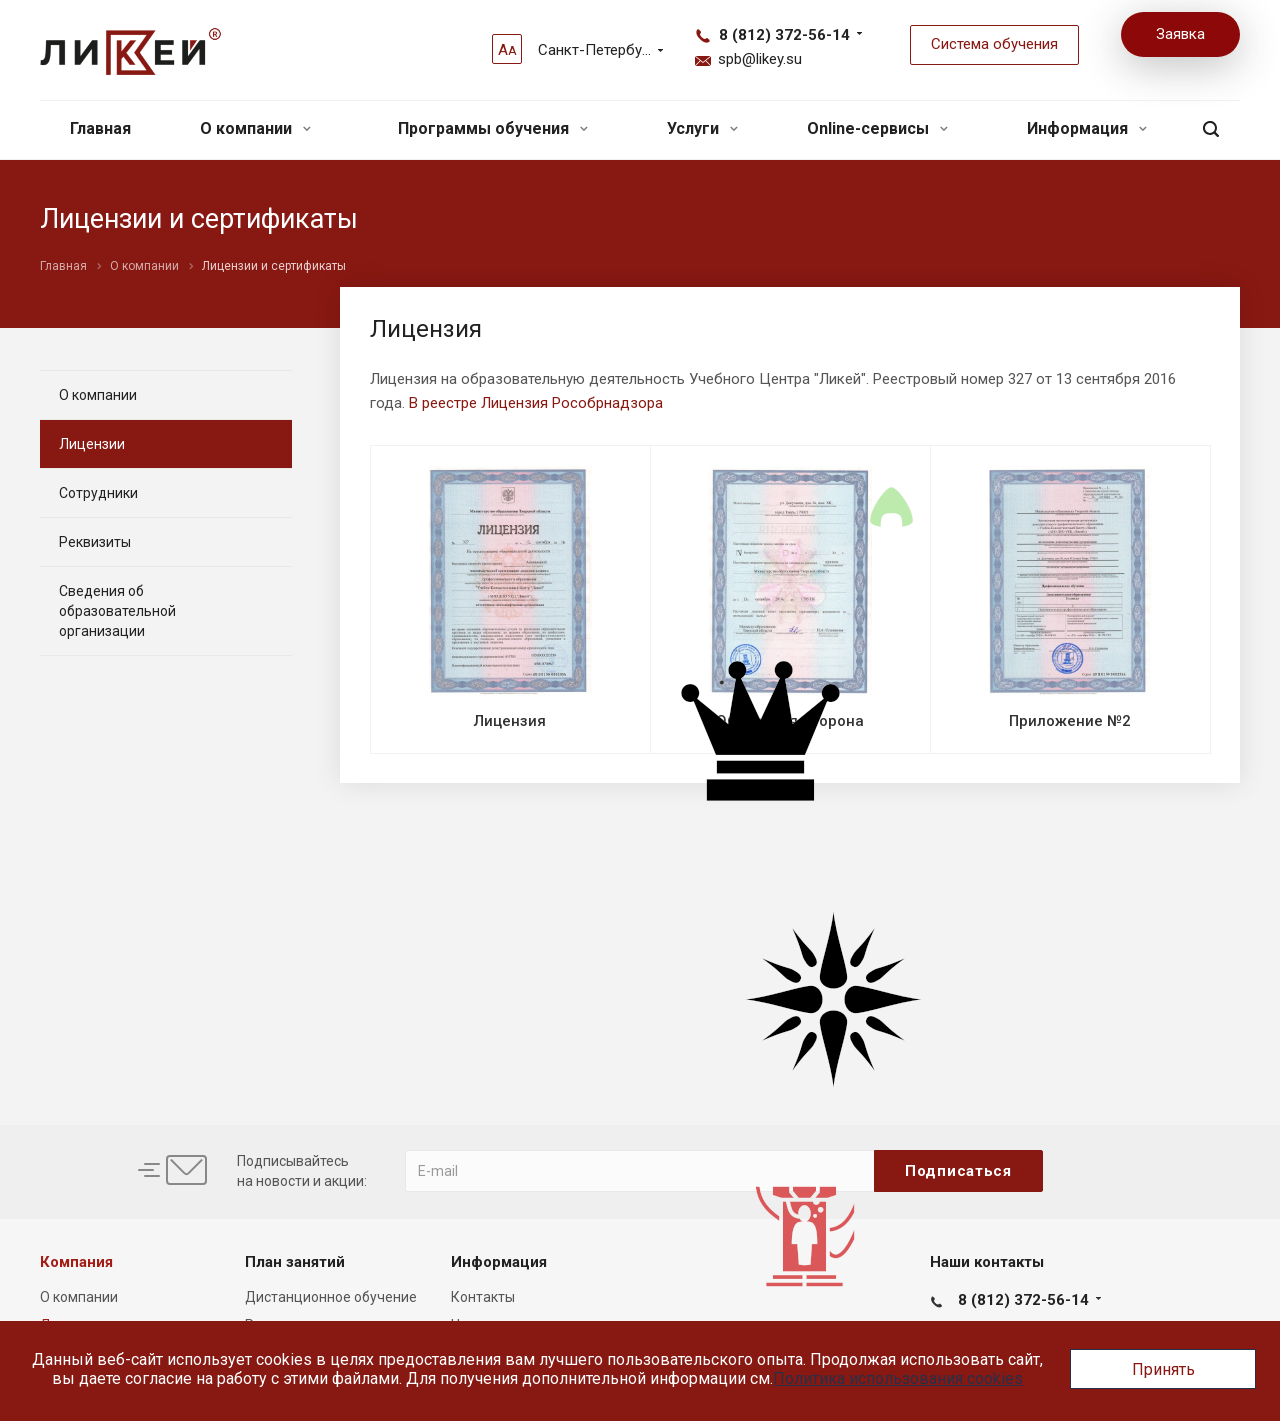 This screenshot has height=1421, width=1280. Describe the element at coordinates (833, 999) in the screenshot. I see `indicates a hazard or danger zone in gameplay` at that location.